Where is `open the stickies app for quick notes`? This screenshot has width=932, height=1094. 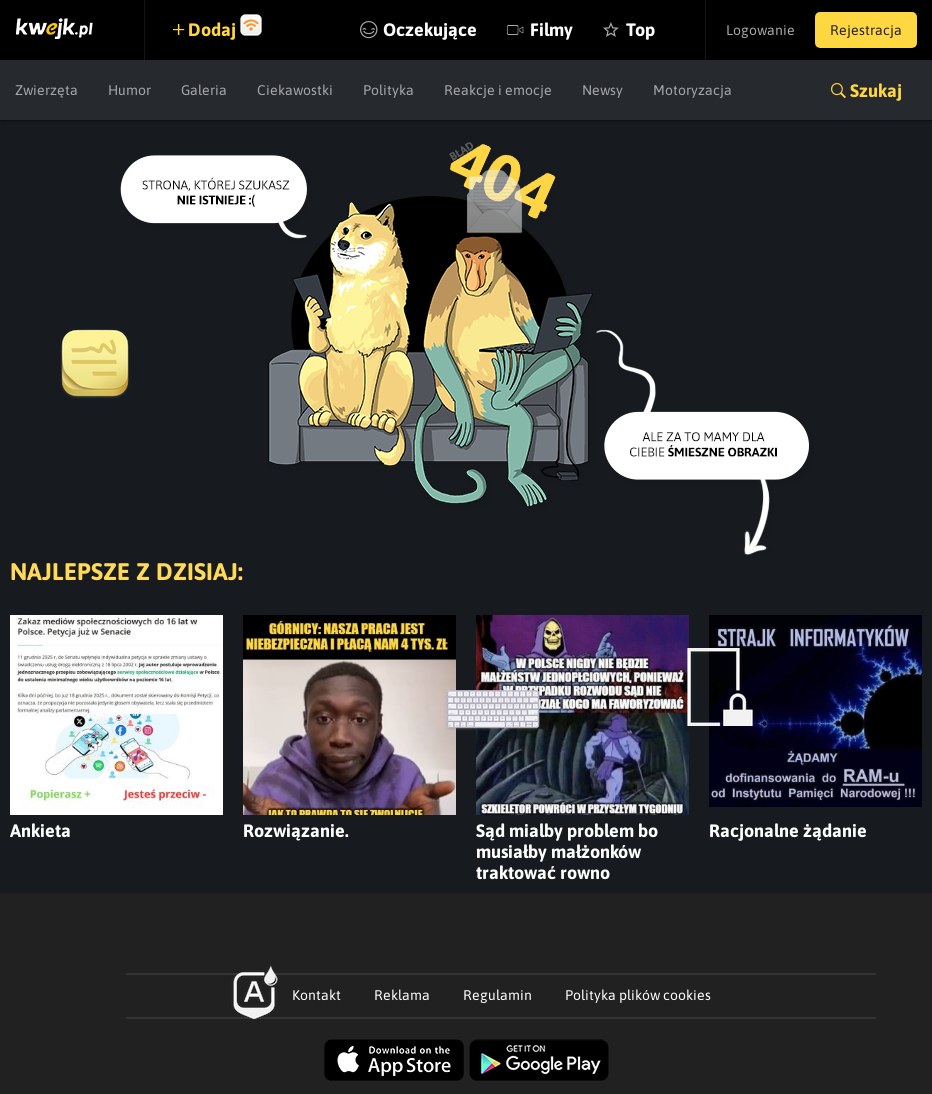
open the stickies app for quick notes is located at coordinates (95, 363).